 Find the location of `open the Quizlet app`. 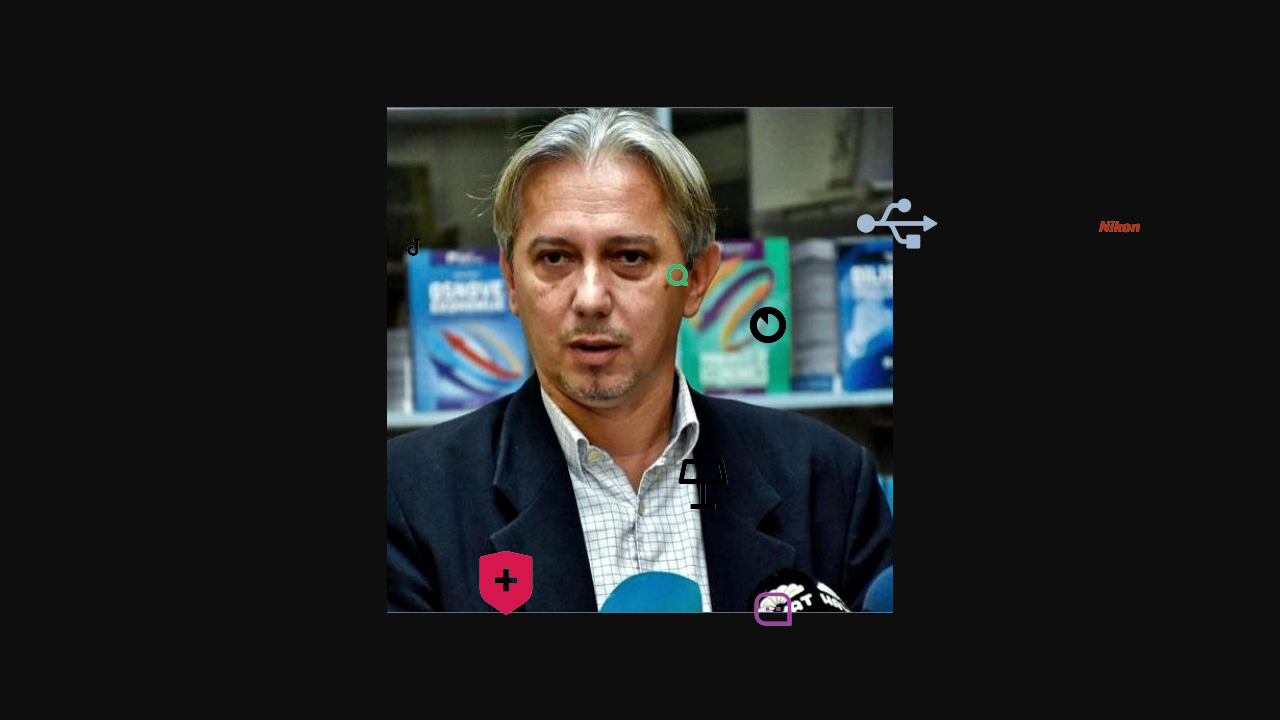

open the Quizlet app is located at coordinates (677, 275).